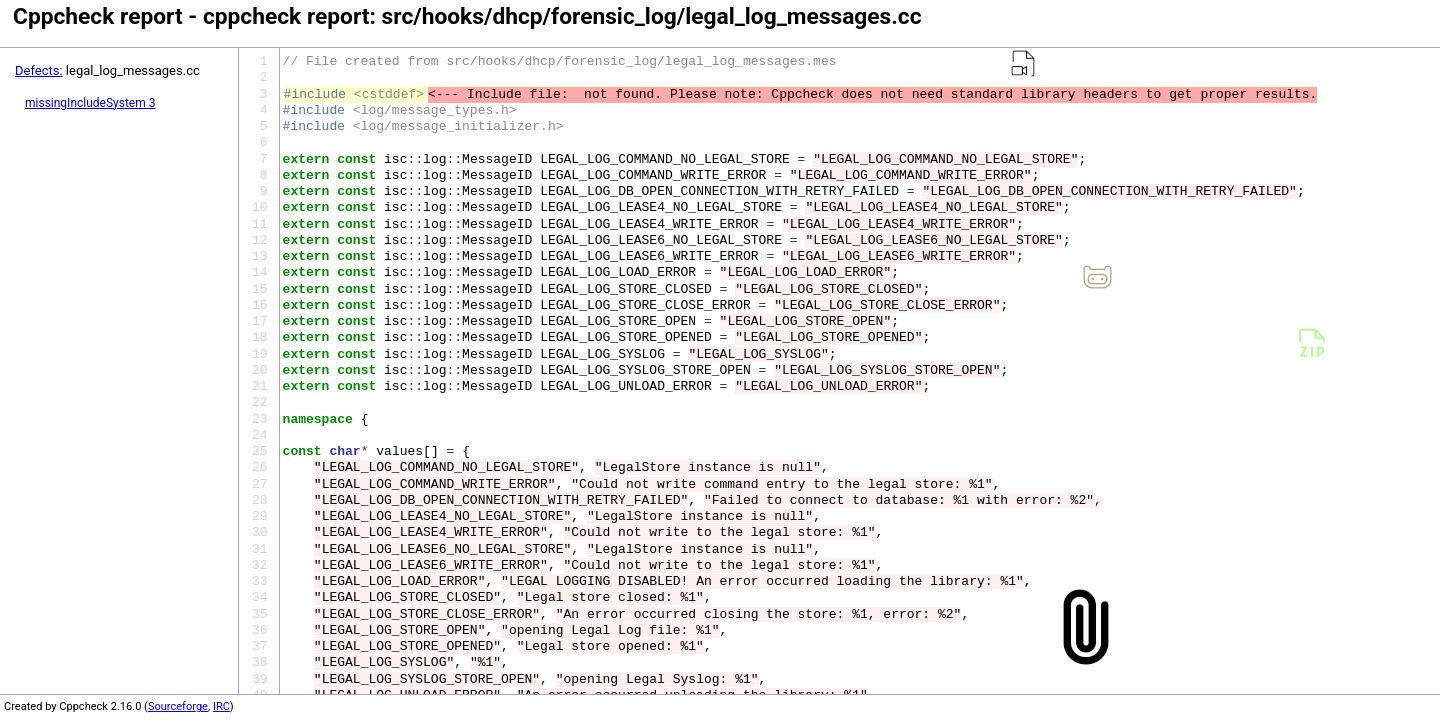 Image resolution: width=1440 pixels, height=720 pixels. What do you see at coordinates (1312, 344) in the screenshot?
I see `compress files into a zip archive` at bounding box center [1312, 344].